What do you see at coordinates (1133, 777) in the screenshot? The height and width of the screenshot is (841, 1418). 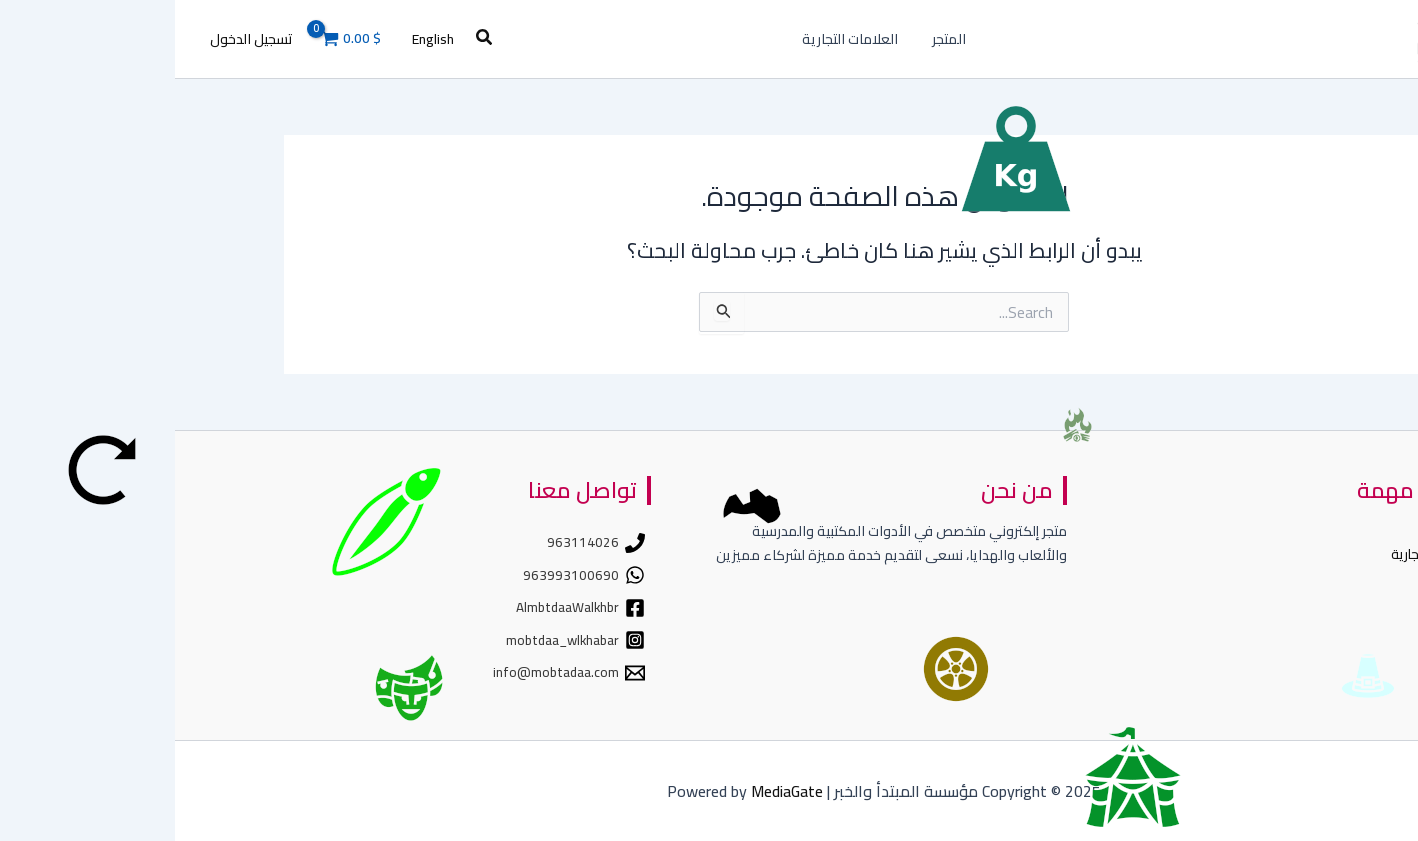 I see `access medieval or festival-themed game content` at bounding box center [1133, 777].